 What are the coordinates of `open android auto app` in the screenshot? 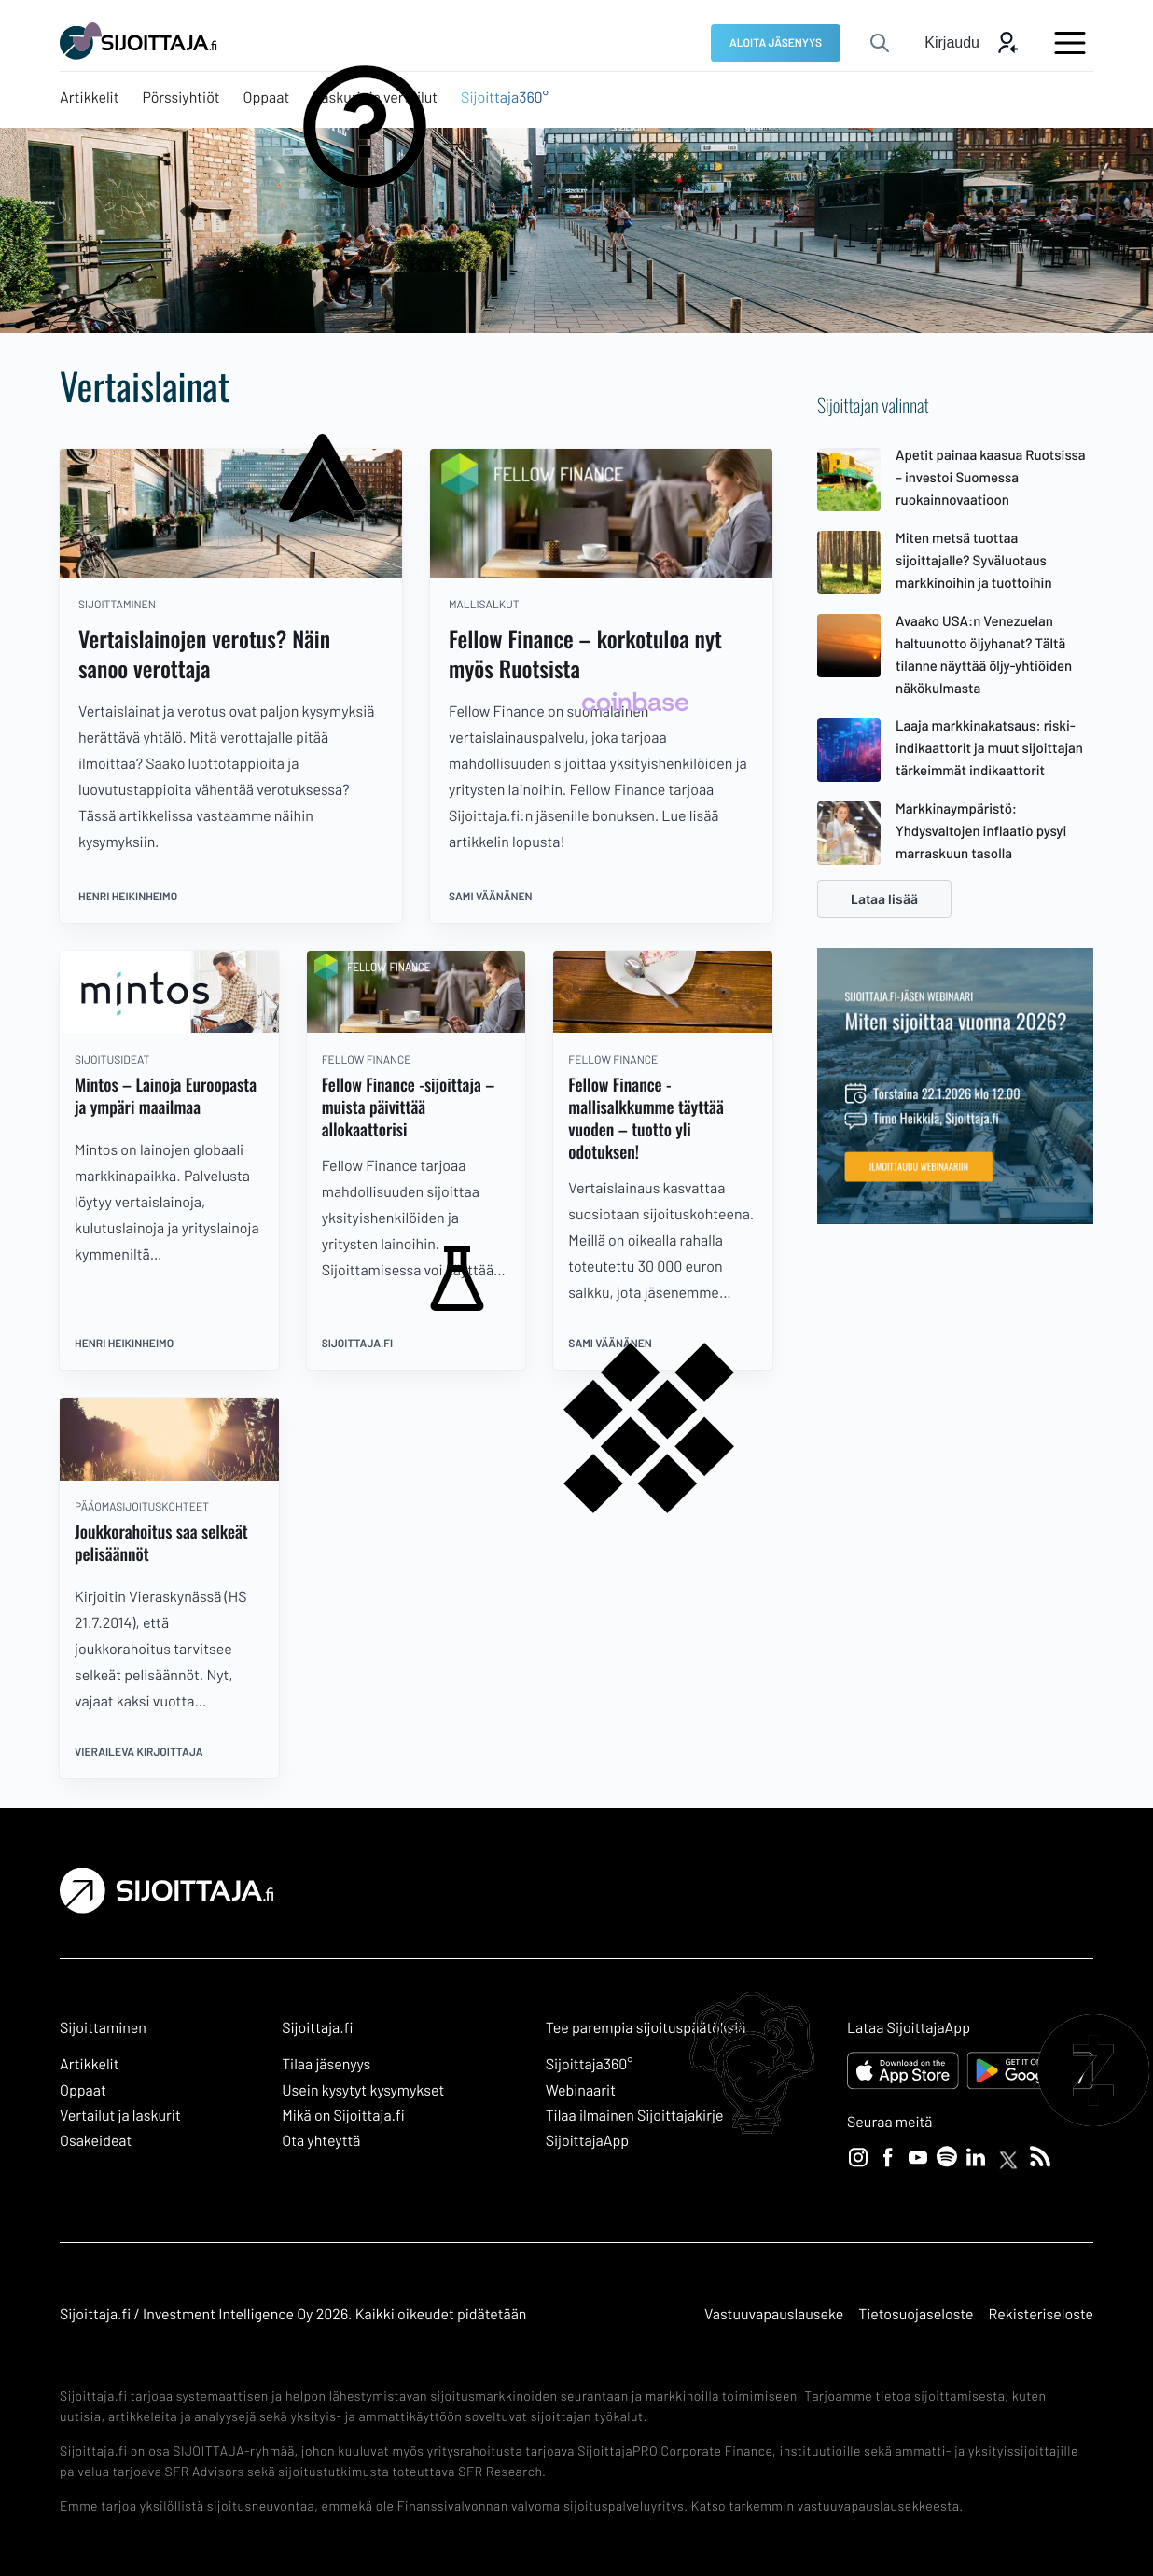 It's located at (322, 478).